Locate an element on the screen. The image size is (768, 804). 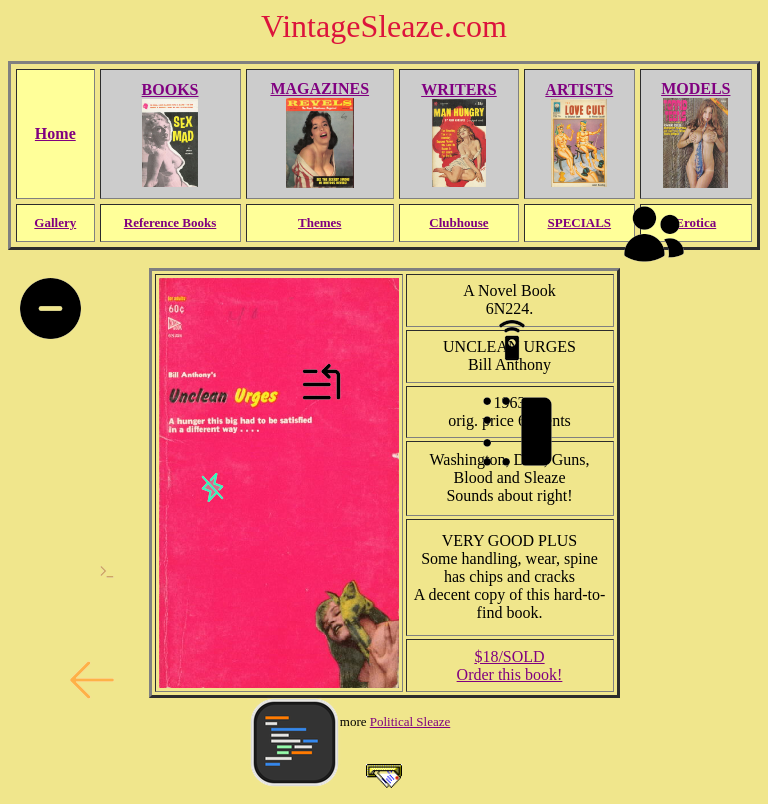
remove an item from a list or collection is located at coordinates (50, 308).